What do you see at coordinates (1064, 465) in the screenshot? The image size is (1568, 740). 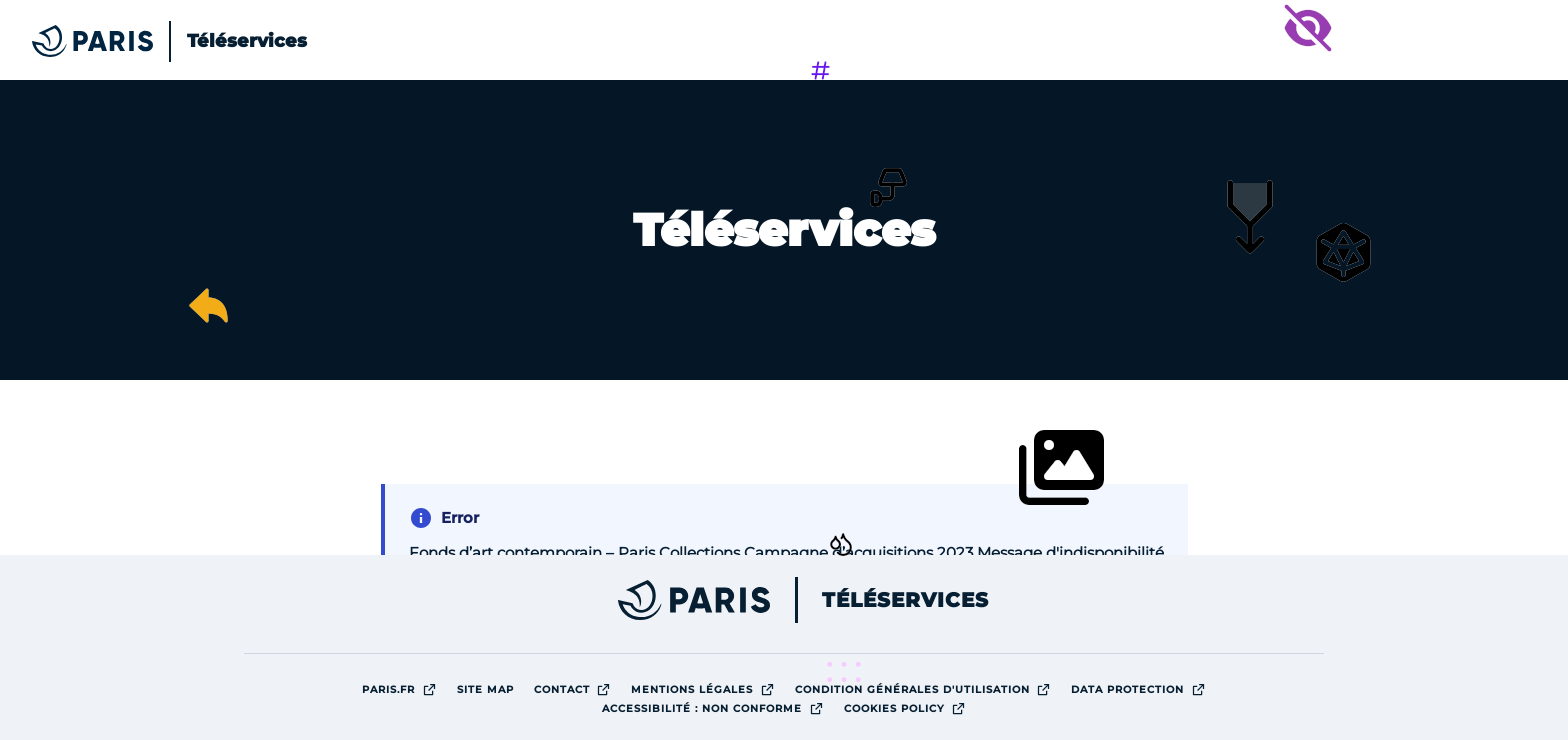 I see `view photo gallery` at bounding box center [1064, 465].